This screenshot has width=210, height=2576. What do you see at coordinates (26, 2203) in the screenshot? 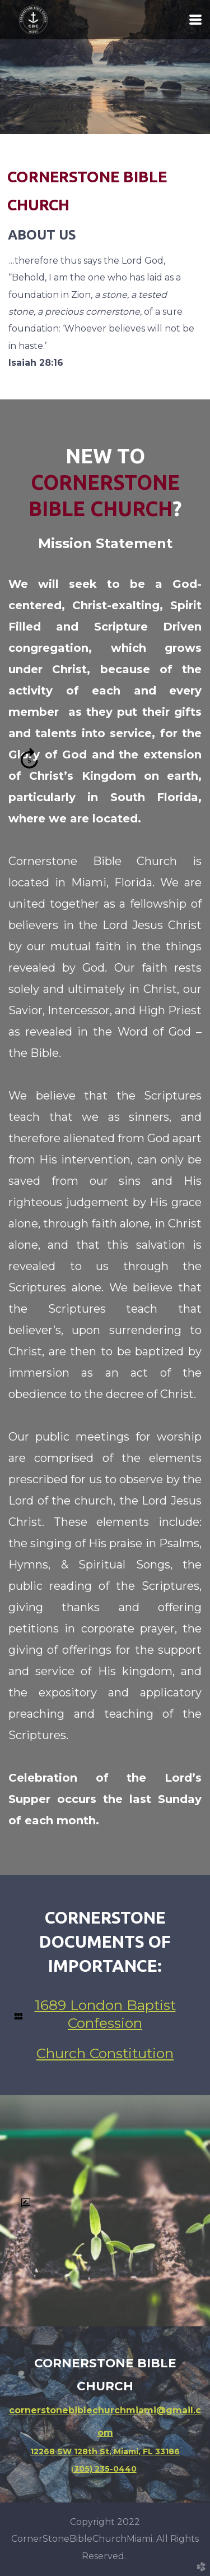
I see `write a review or rating` at bounding box center [26, 2203].